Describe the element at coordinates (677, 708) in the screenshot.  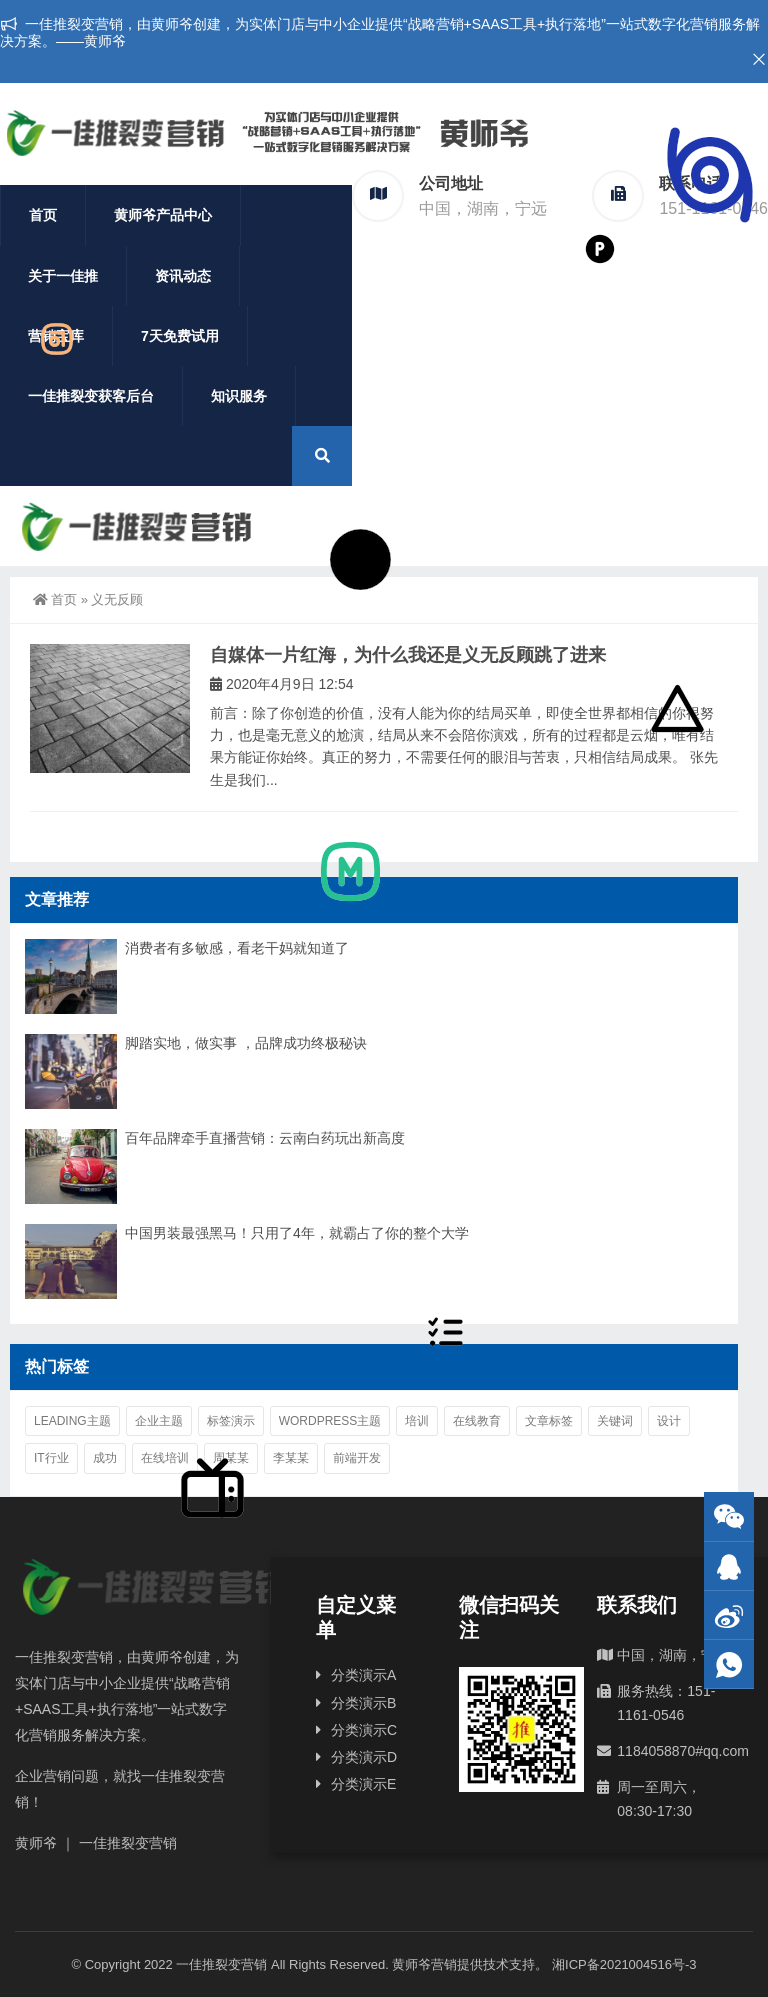
I see `visit zeit/vercel website or documentation` at that location.